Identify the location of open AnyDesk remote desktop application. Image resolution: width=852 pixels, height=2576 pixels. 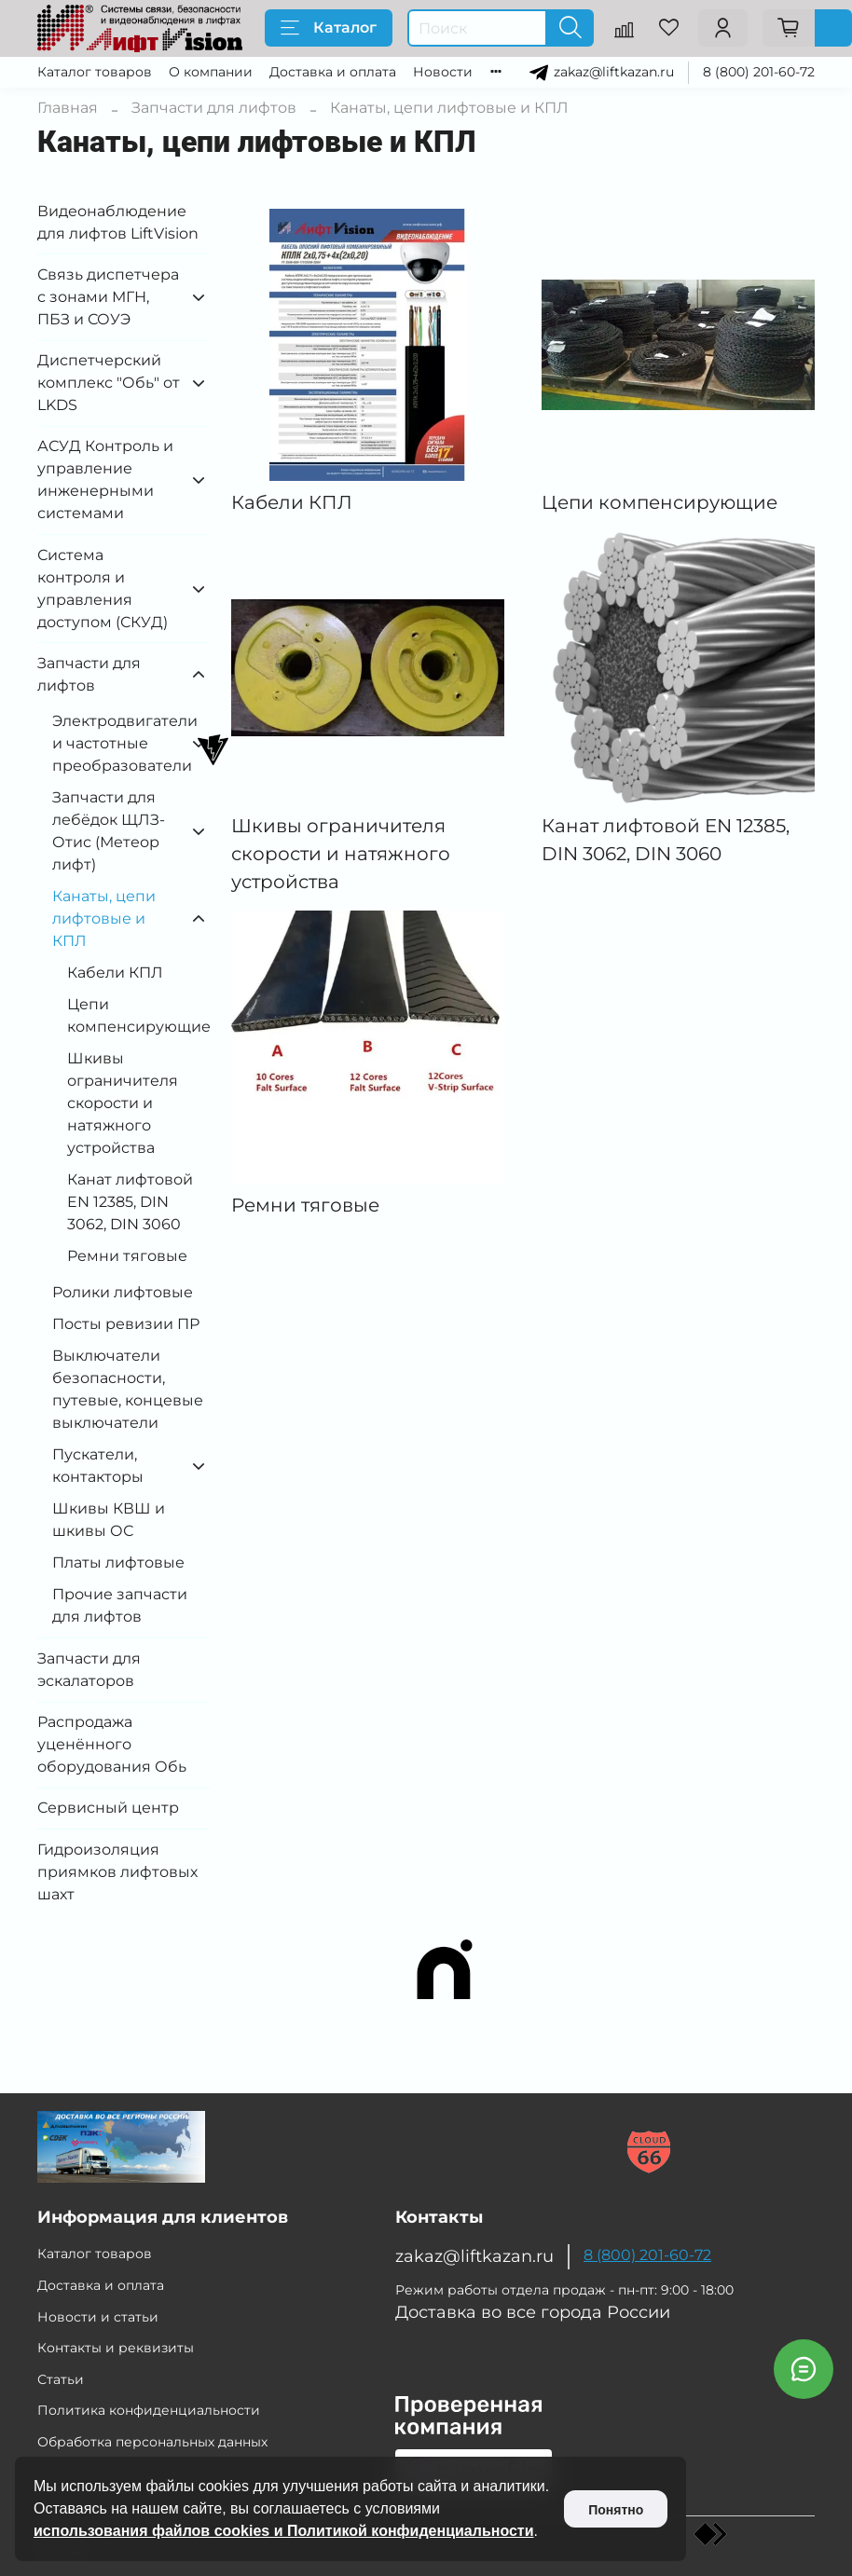
(710, 2534).